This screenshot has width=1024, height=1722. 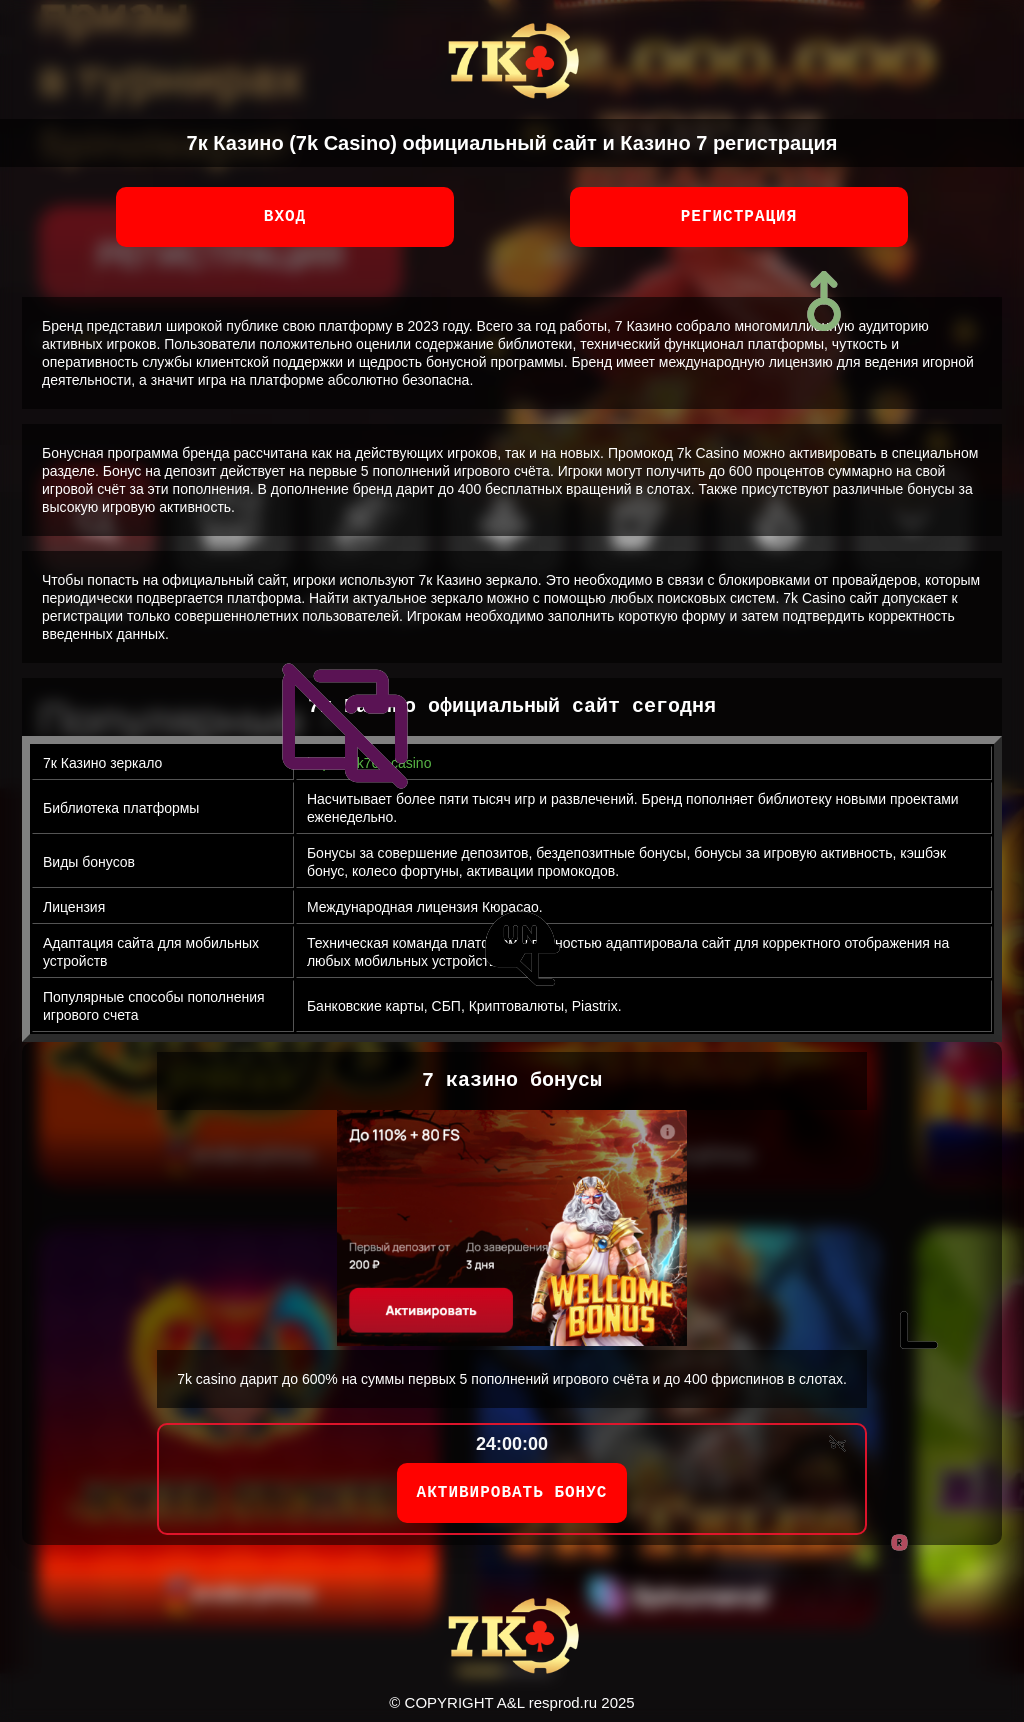 I want to click on devices are disconnected or unavailable, so click(x=345, y=726).